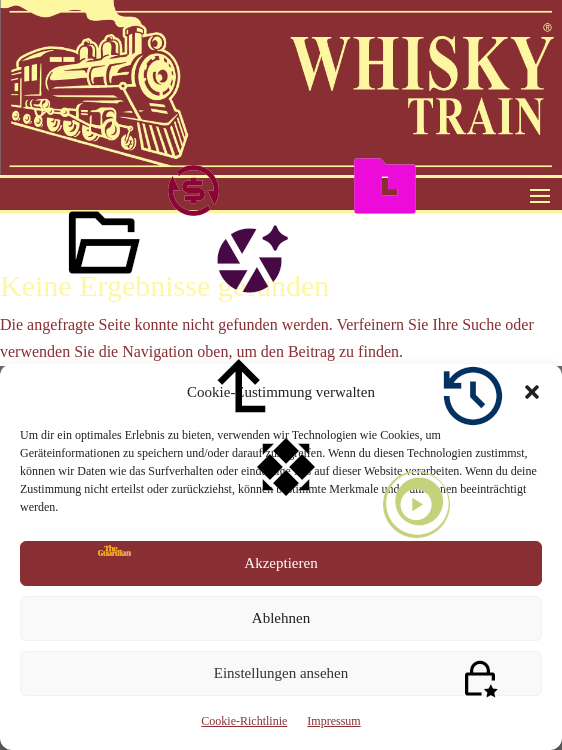 Image resolution: width=562 pixels, height=750 pixels. I want to click on currency exchange or conversion, so click(193, 190).